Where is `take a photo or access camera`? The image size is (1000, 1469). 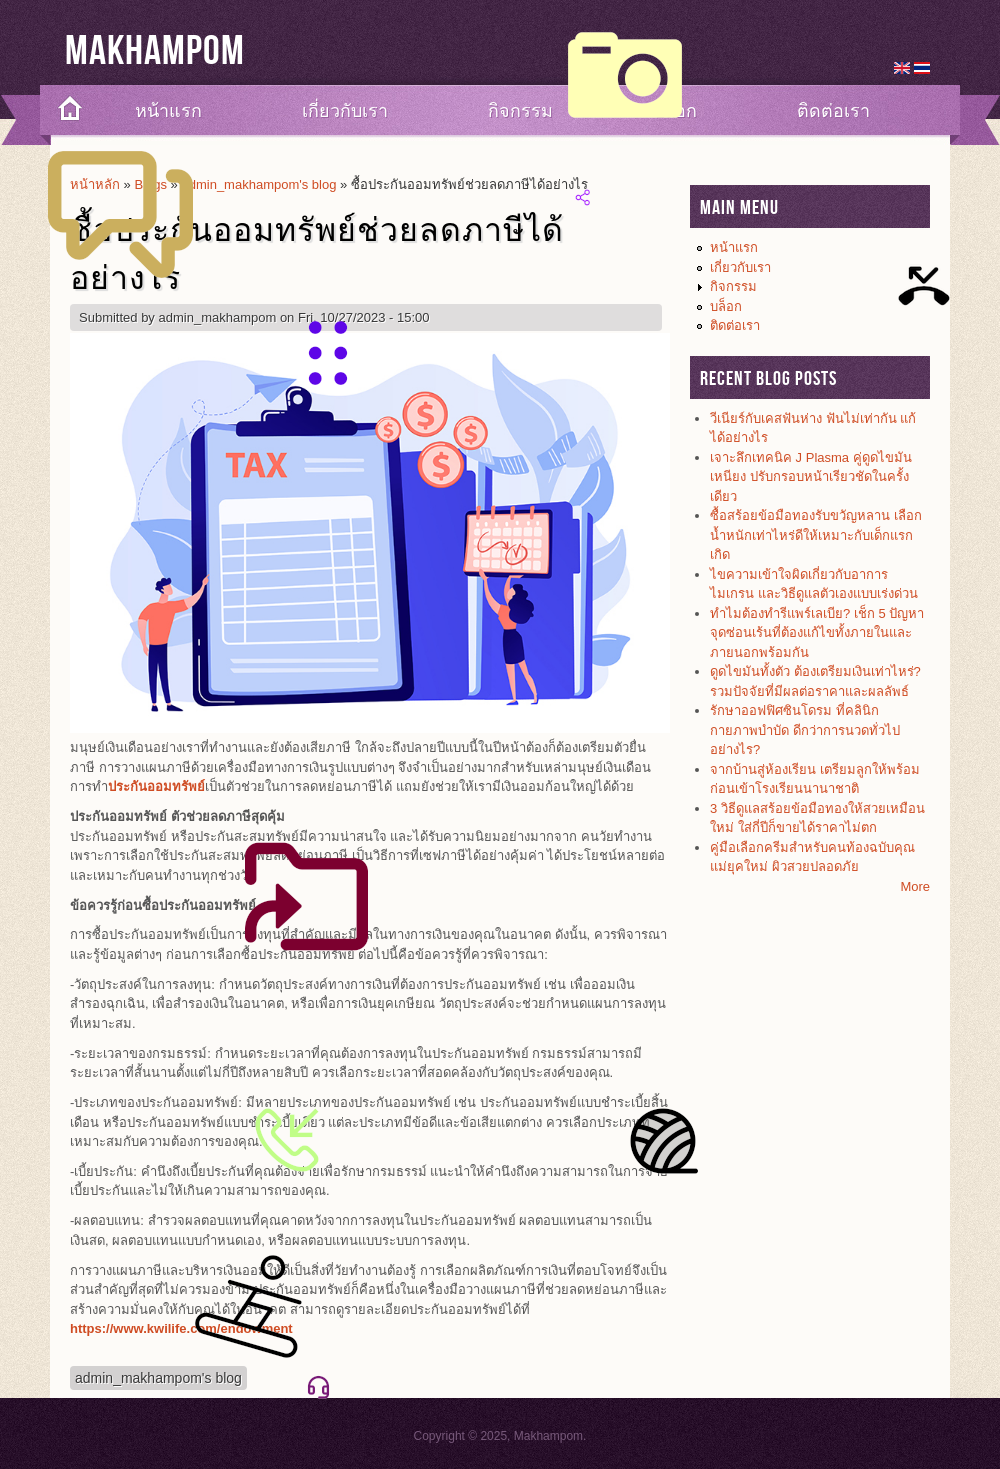 take a photo or access camera is located at coordinates (625, 75).